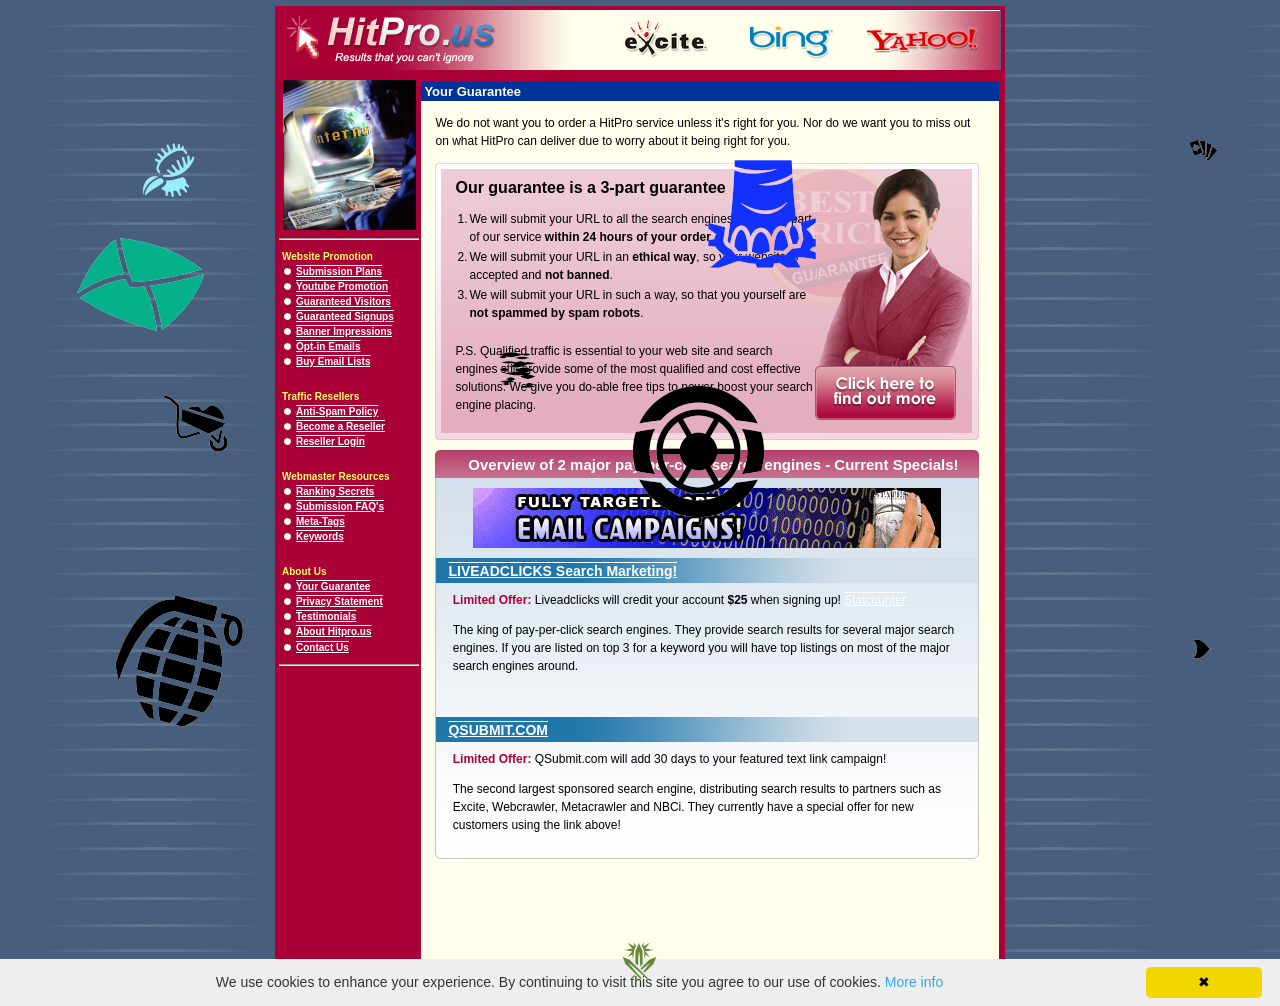 Image resolution: width=1280 pixels, height=1006 pixels. Describe the element at coordinates (176, 660) in the screenshot. I see `select grenade weapon or explosive item` at that location.